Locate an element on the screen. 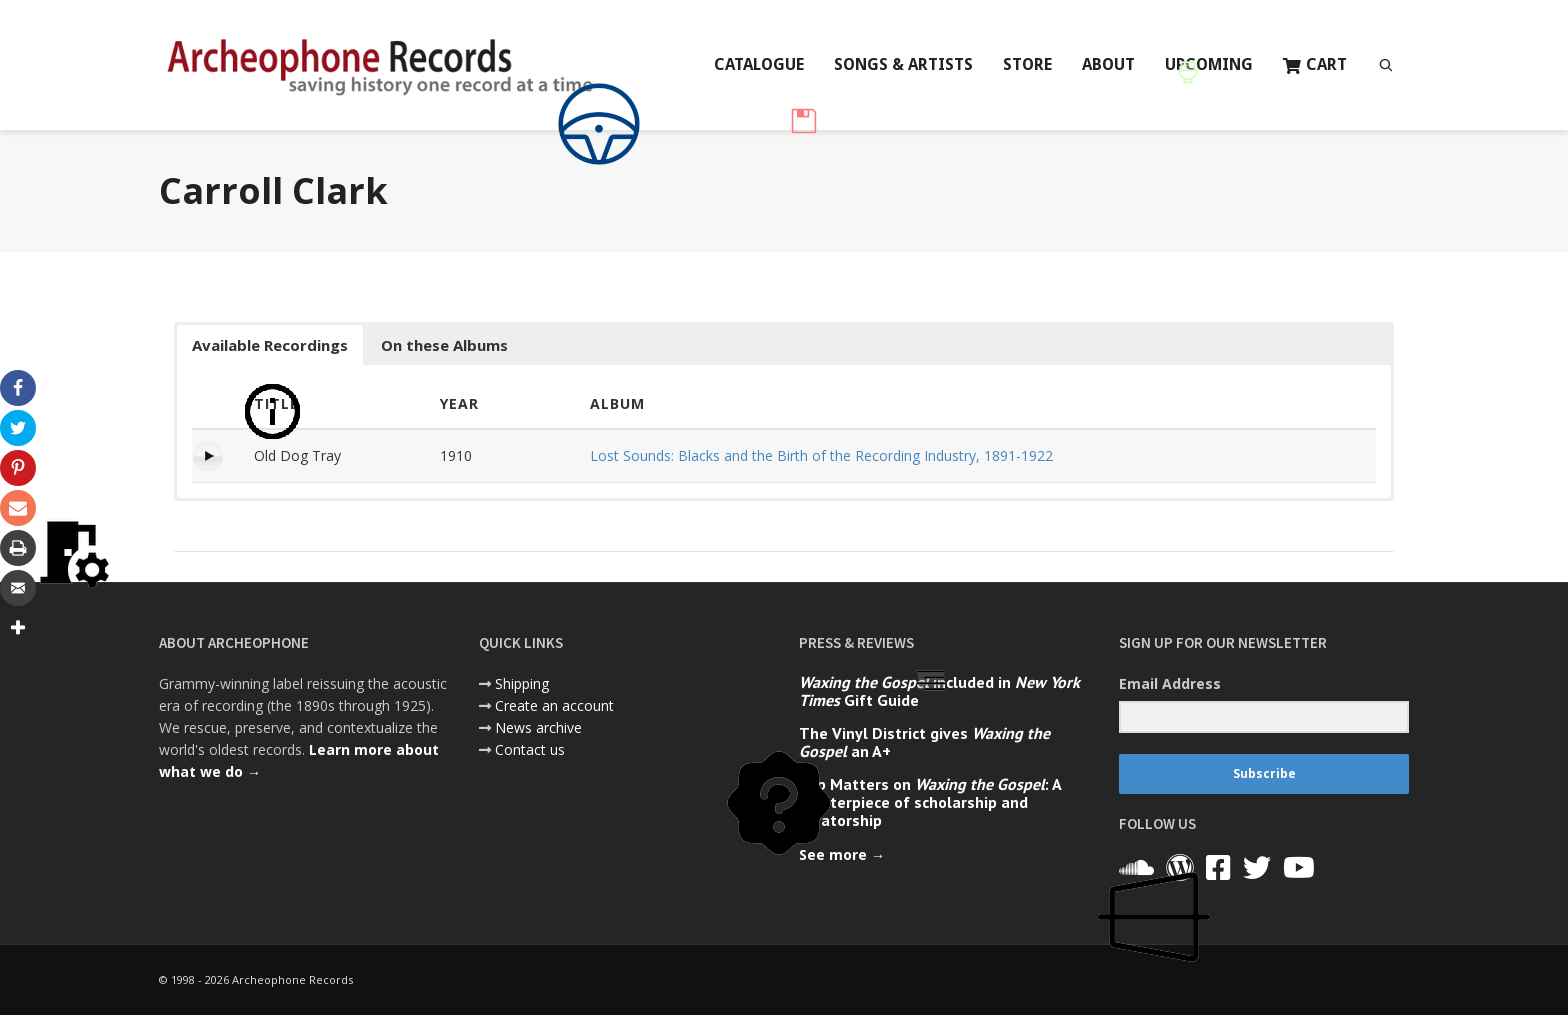 The image size is (1568, 1015). view more information about this item is located at coordinates (272, 411).